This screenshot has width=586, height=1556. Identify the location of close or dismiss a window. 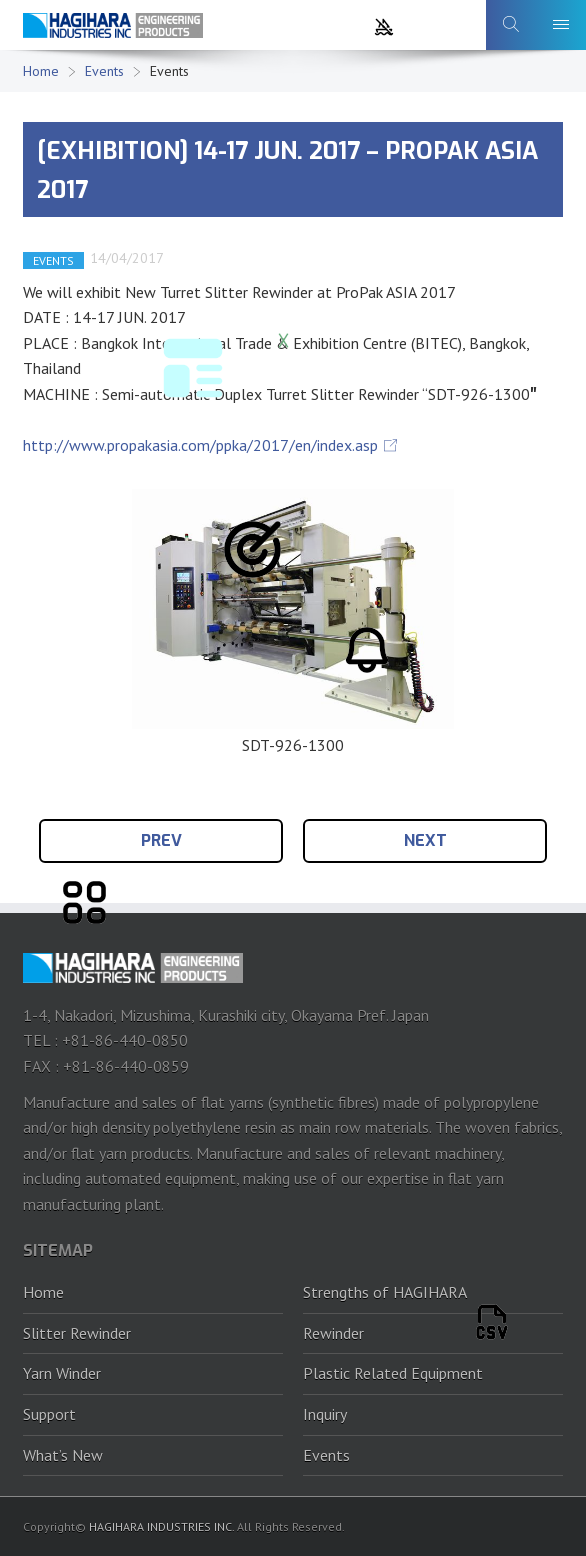
(283, 340).